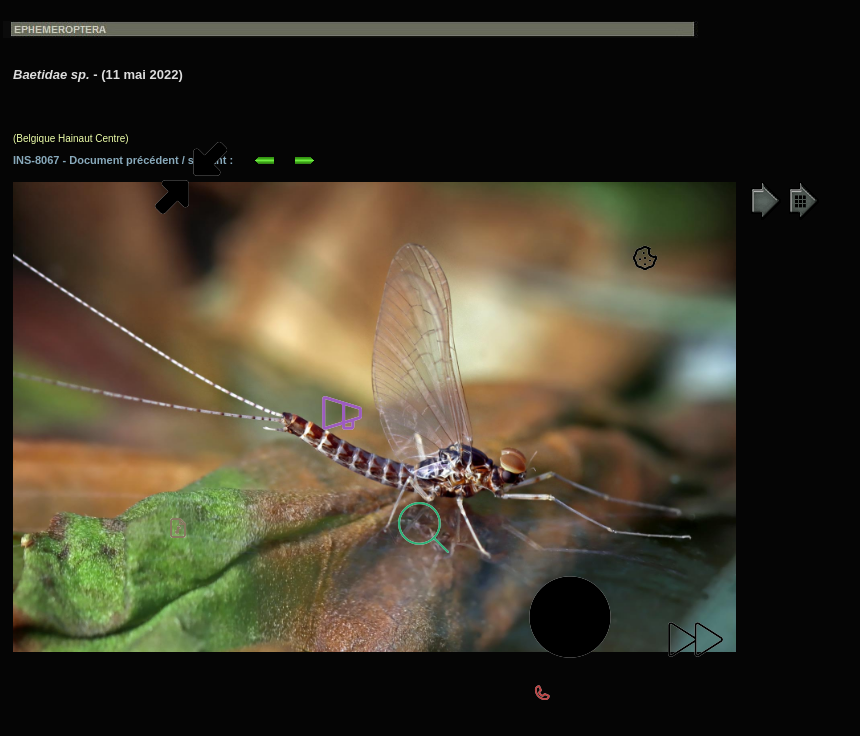  What do you see at coordinates (570, 617) in the screenshot?
I see `select or mark an item as active` at bounding box center [570, 617].